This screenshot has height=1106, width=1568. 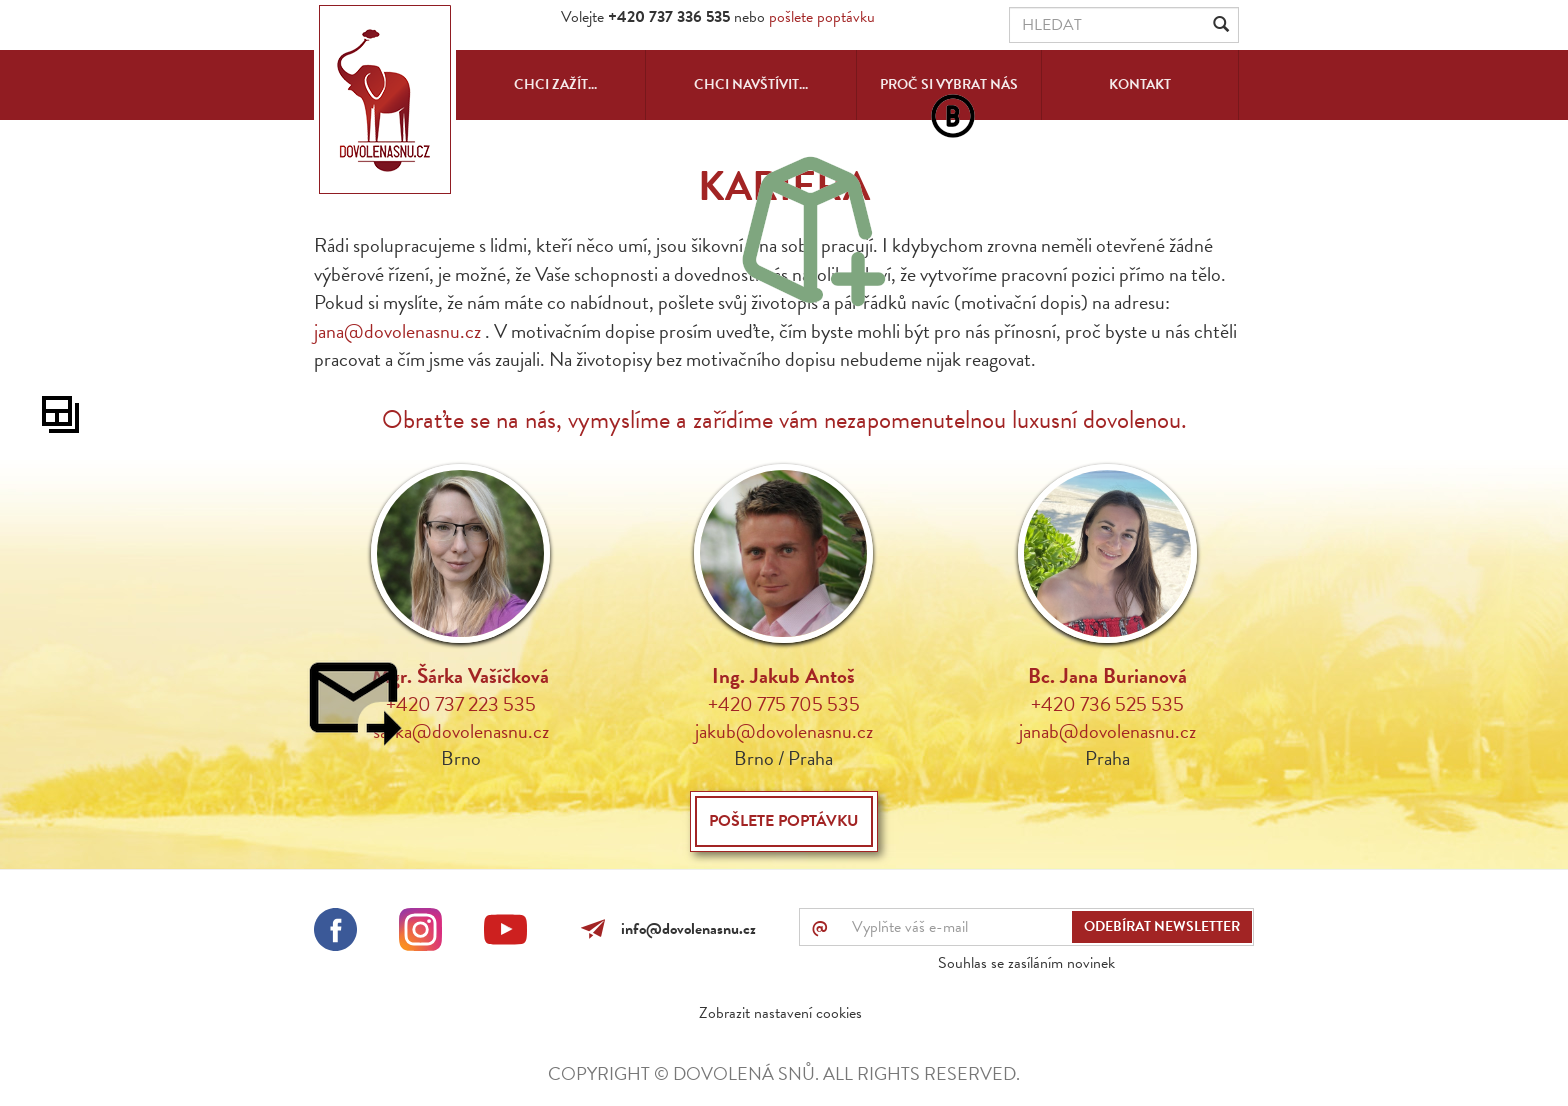 What do you see at coordinates (810, 231) in the screenshot?
I see `add a new 3D object or model` at bounding box center [810, 231].